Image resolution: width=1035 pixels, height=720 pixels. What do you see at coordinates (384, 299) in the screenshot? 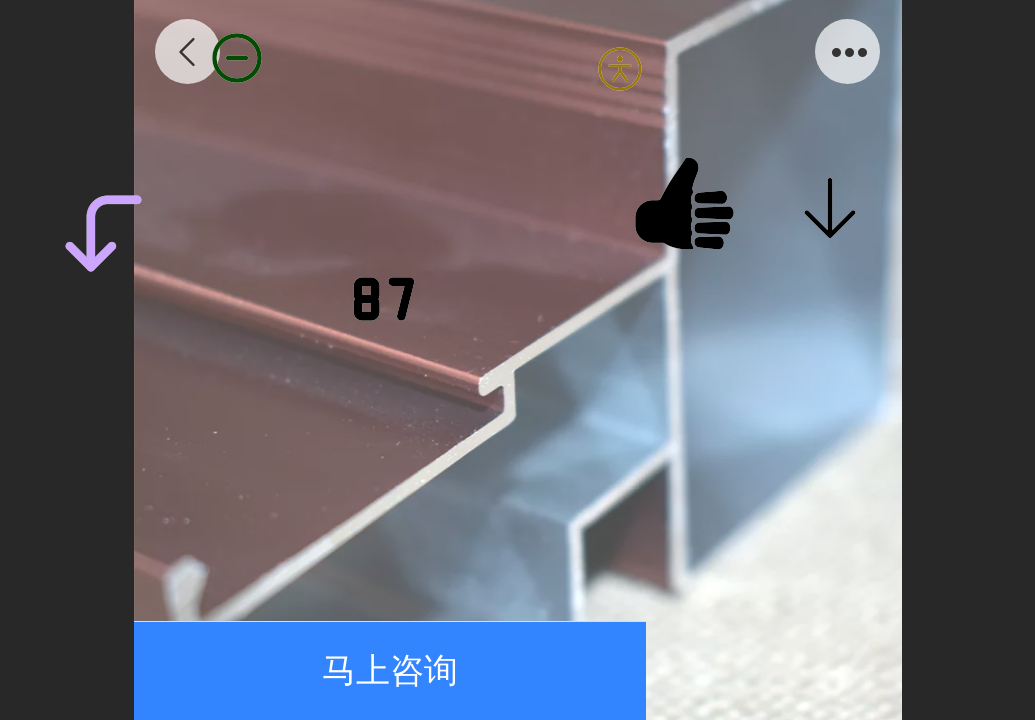
I see `displays the number 87 as a badge or count indicator` at bounding box center [384, 299].